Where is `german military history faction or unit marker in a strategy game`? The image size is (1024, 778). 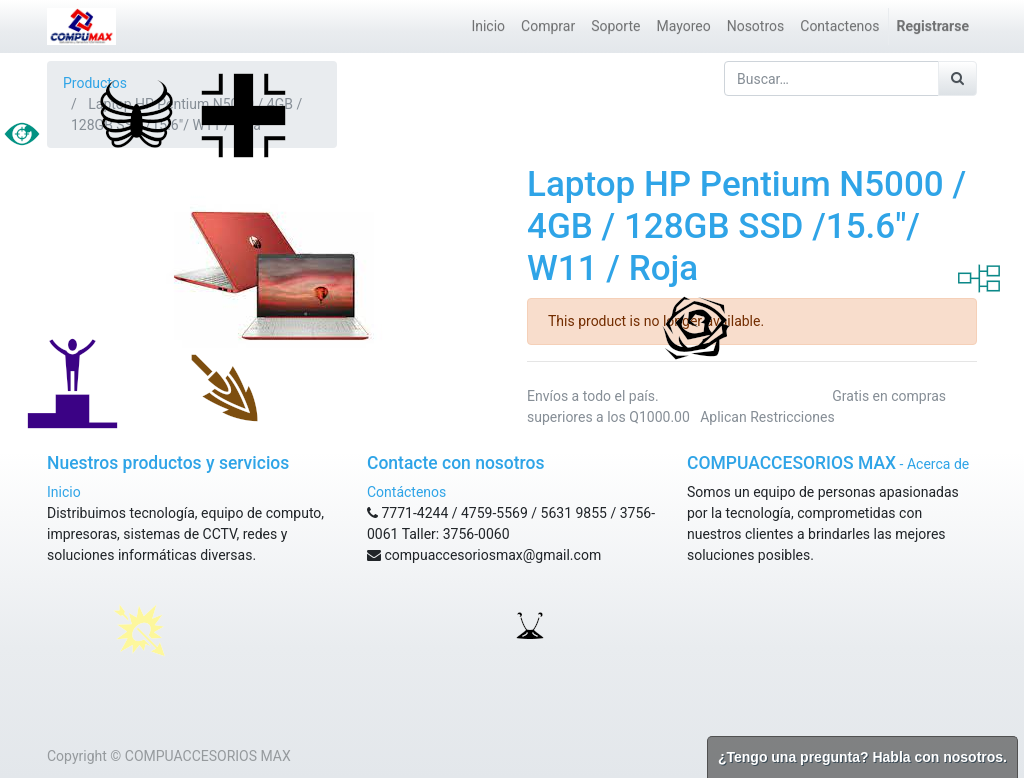 german military history faction or unit marker in a strategy game is located at coordinates (243, 115).